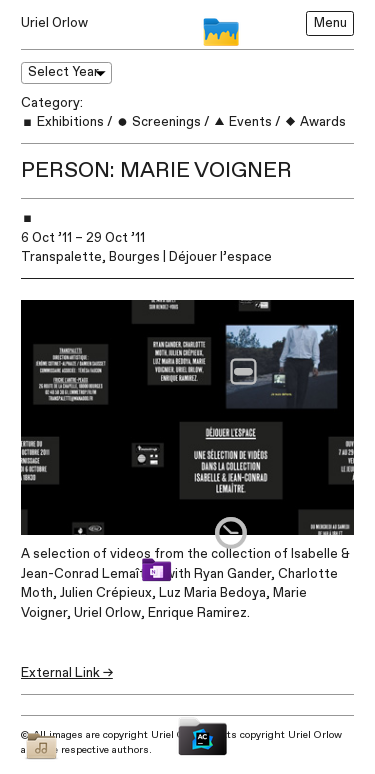 The width and height of the screenshot is (375, 774). What do you see at coordinates (232, 534) in the screenshot?
I see `open date and time settings` at bounding box center [232, 534].